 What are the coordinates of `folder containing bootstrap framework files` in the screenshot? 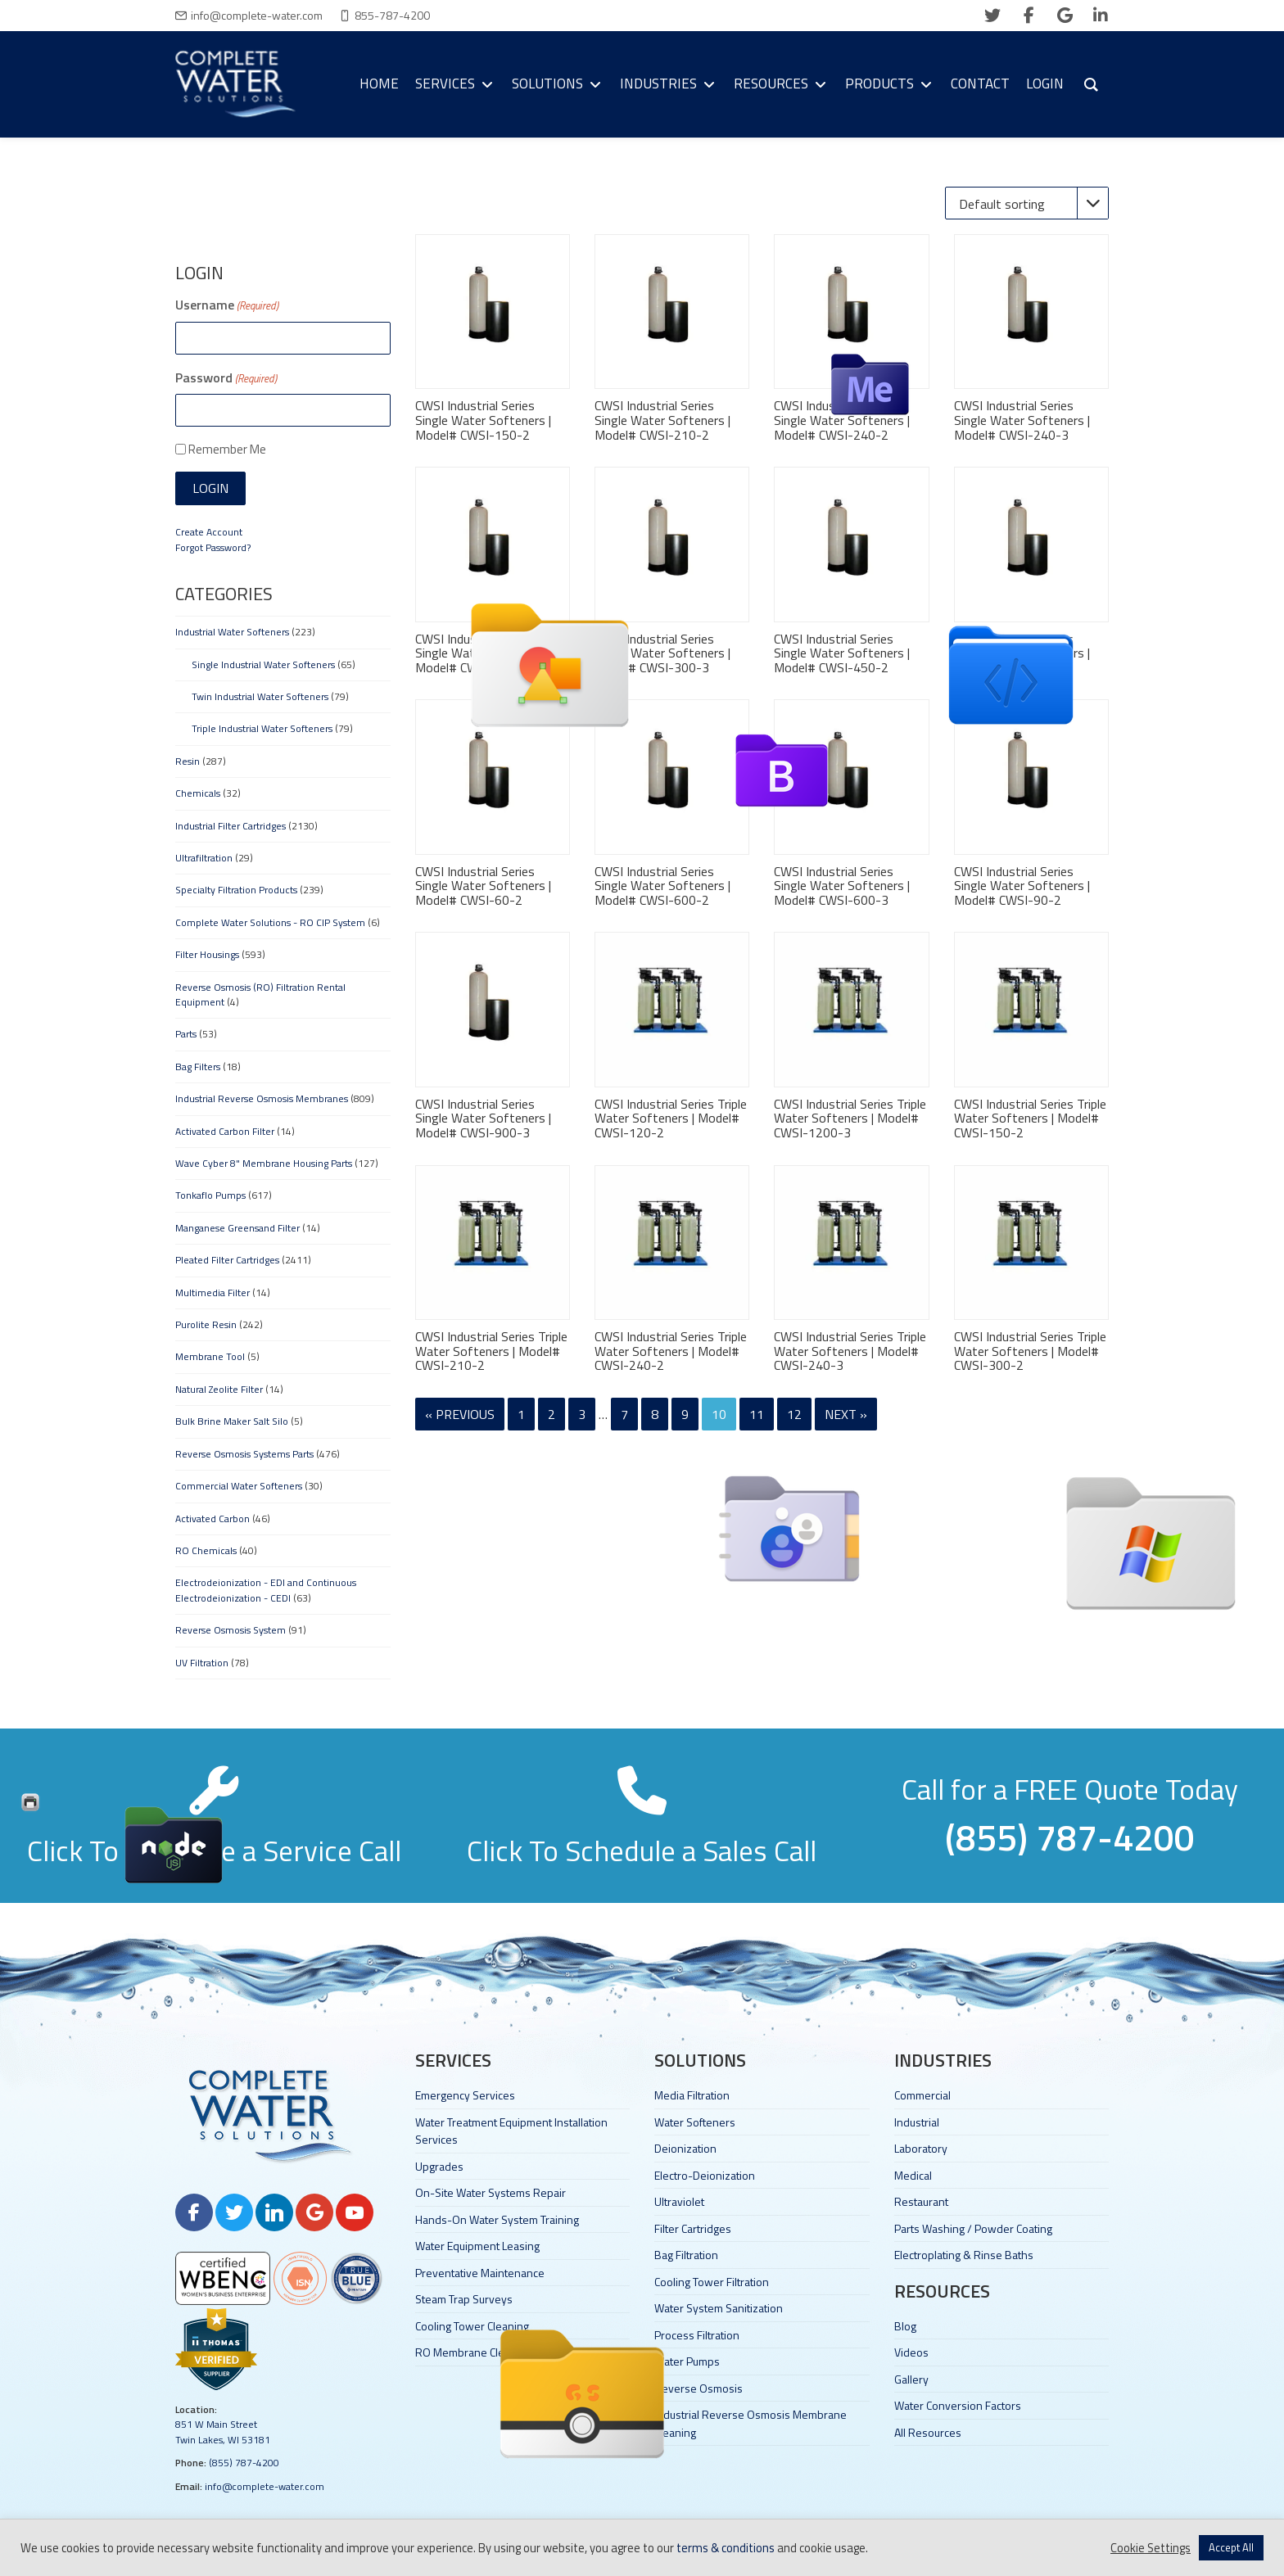 It's located at (781, 773).